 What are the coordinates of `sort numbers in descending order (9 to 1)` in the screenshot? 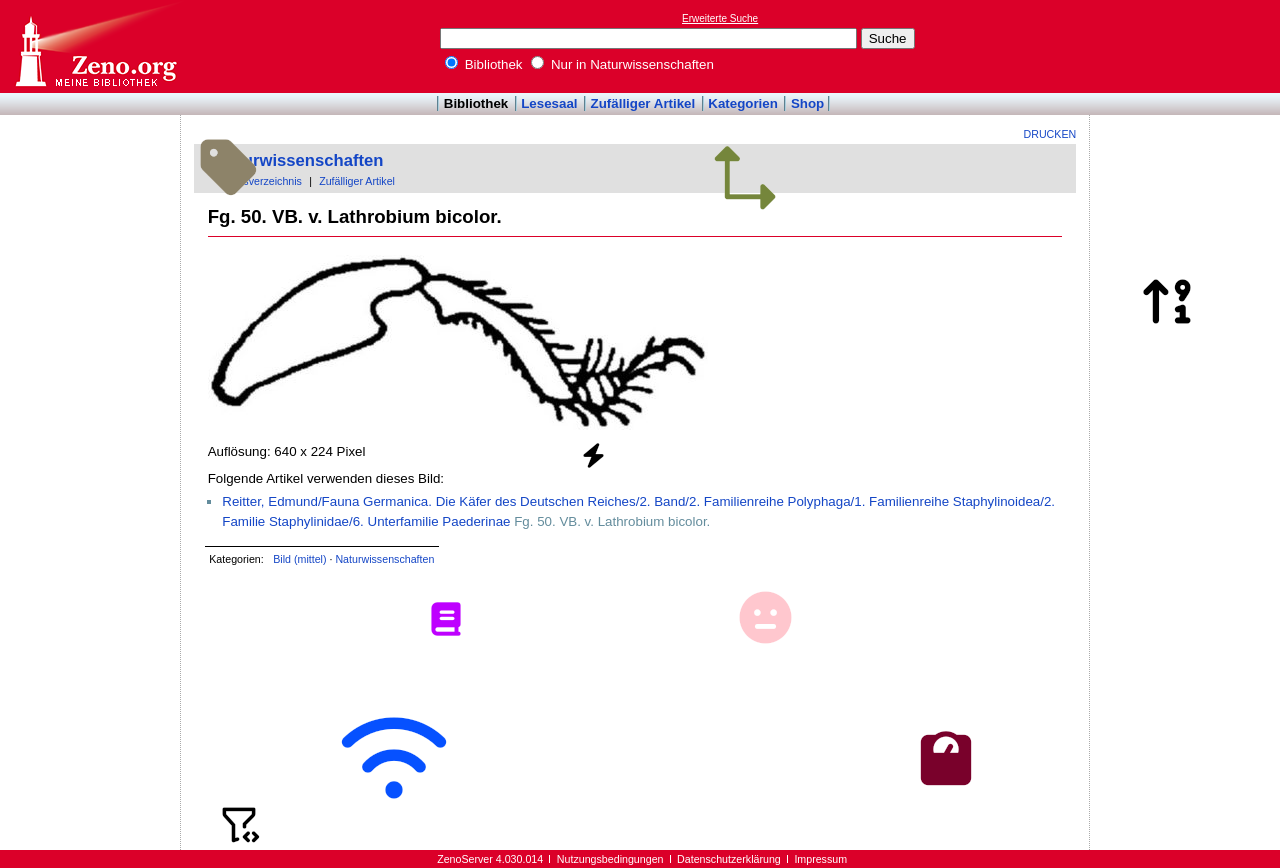 It's located at (1168, 301).